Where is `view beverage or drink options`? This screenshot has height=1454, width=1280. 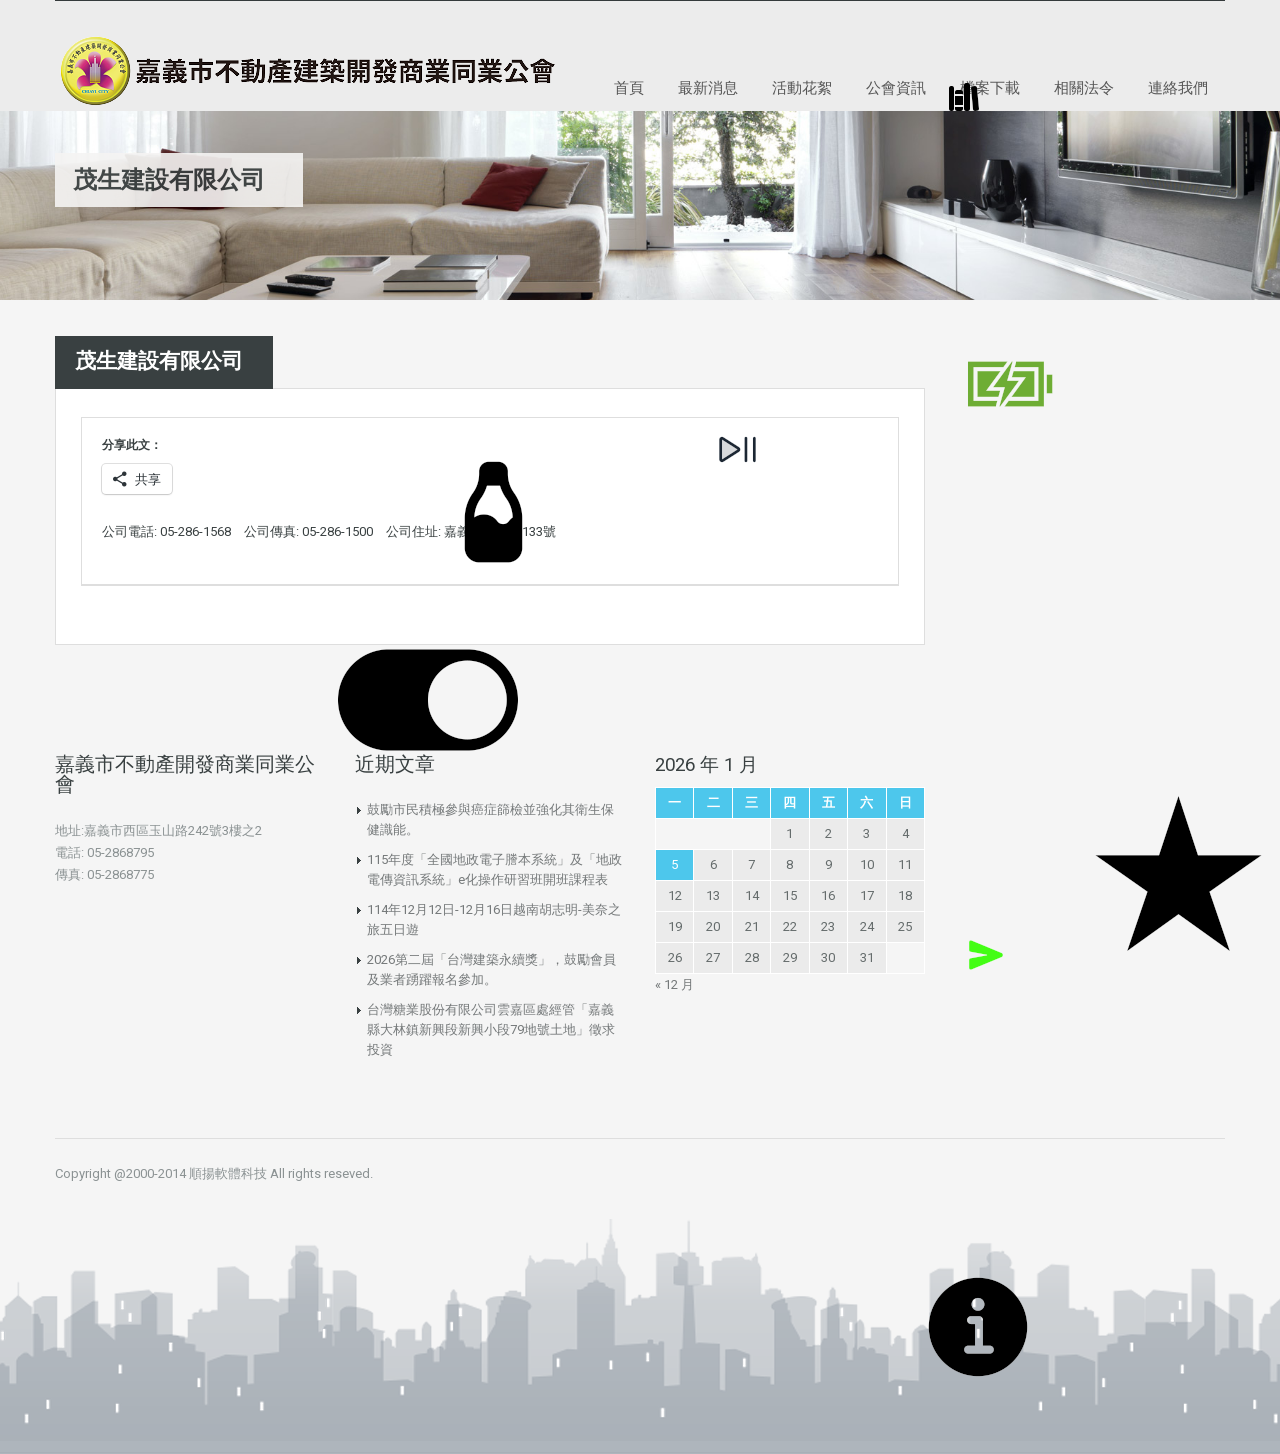 view beverage or drink options is located at coordinates (493, 514).